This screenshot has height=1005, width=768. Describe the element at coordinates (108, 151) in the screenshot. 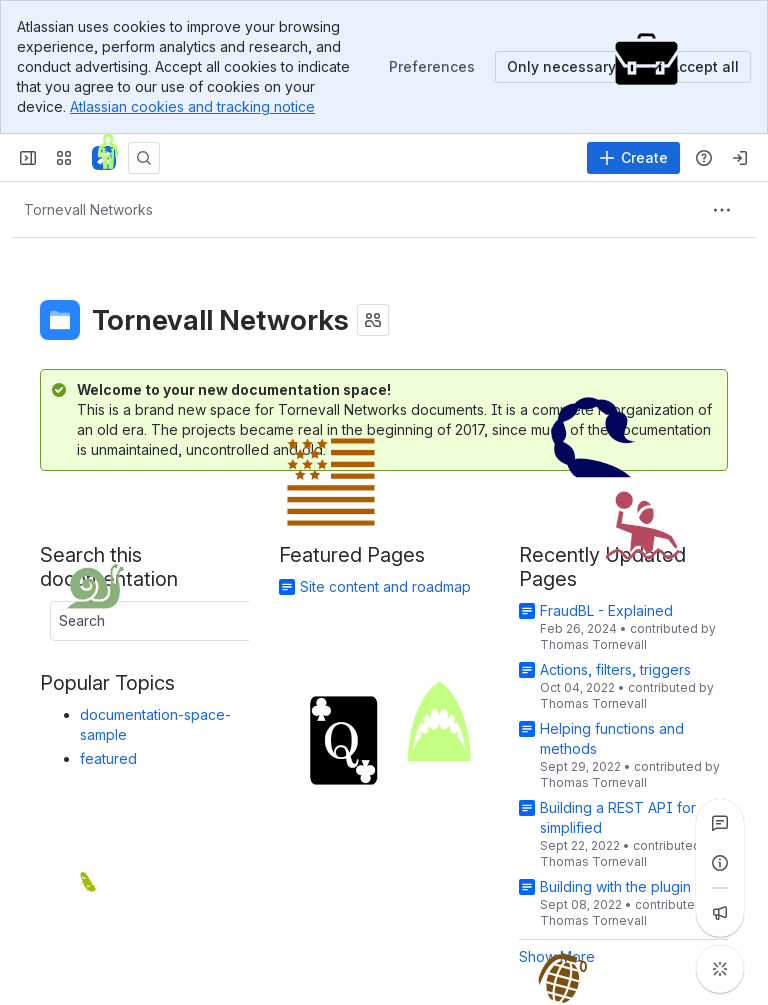

I see `indicates internal damage or injury status` at that location.